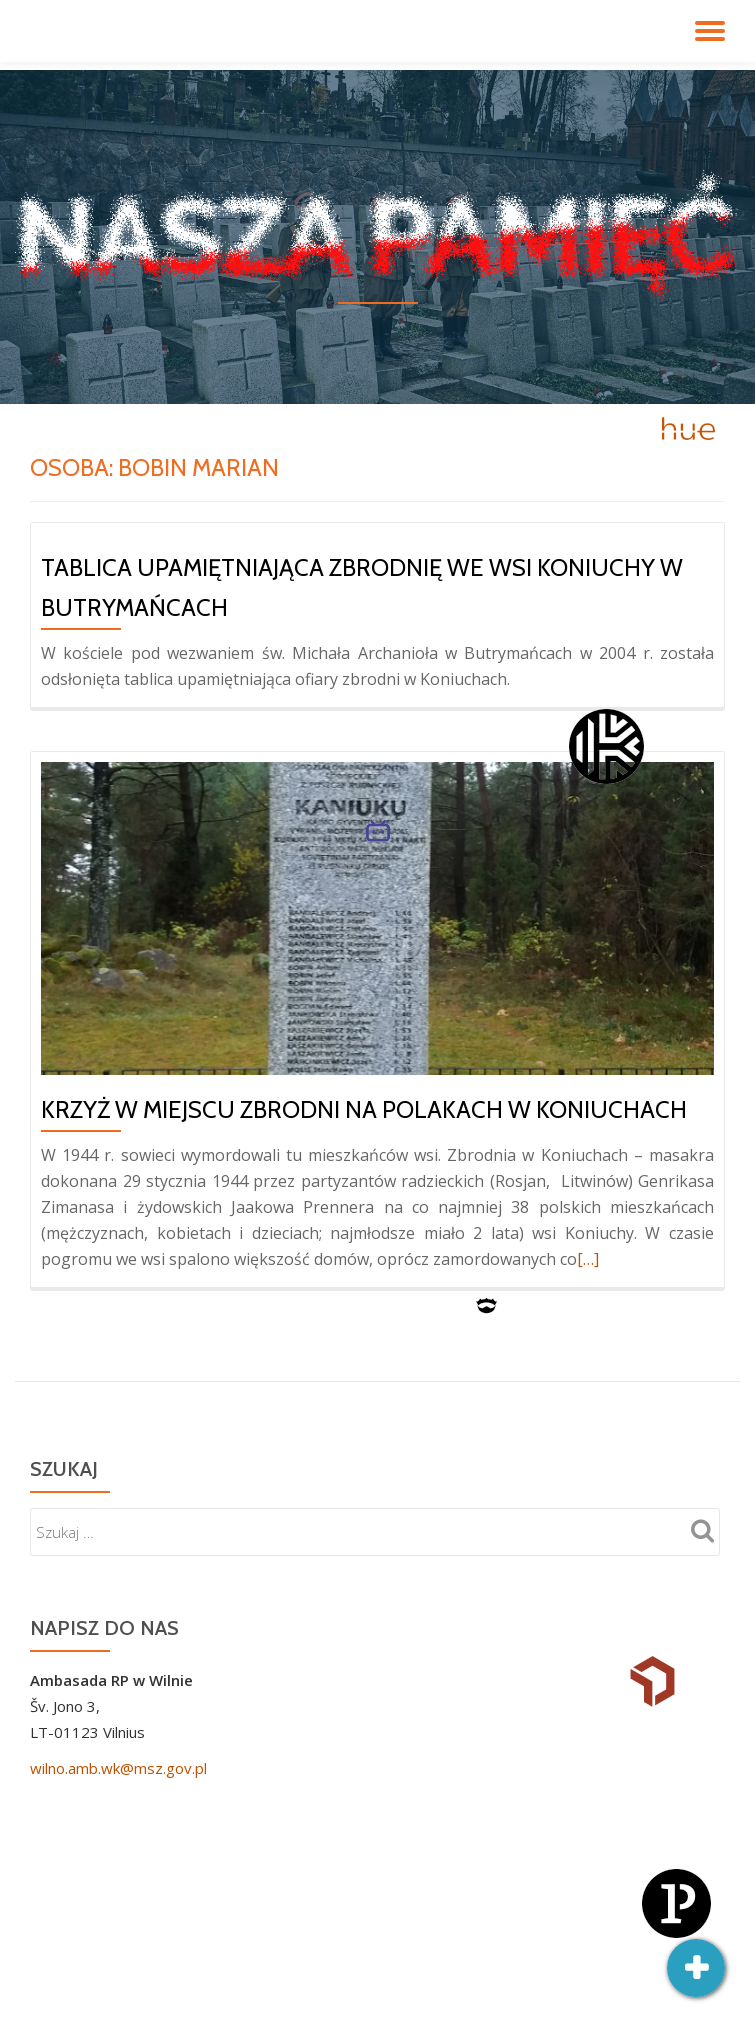 This screenshot has height=2037, width=755. What do you see at coordinates (652, 1681) in the screenshot?
I see `new relic application performance monitoring logo` at bounding box center [652, 1681].